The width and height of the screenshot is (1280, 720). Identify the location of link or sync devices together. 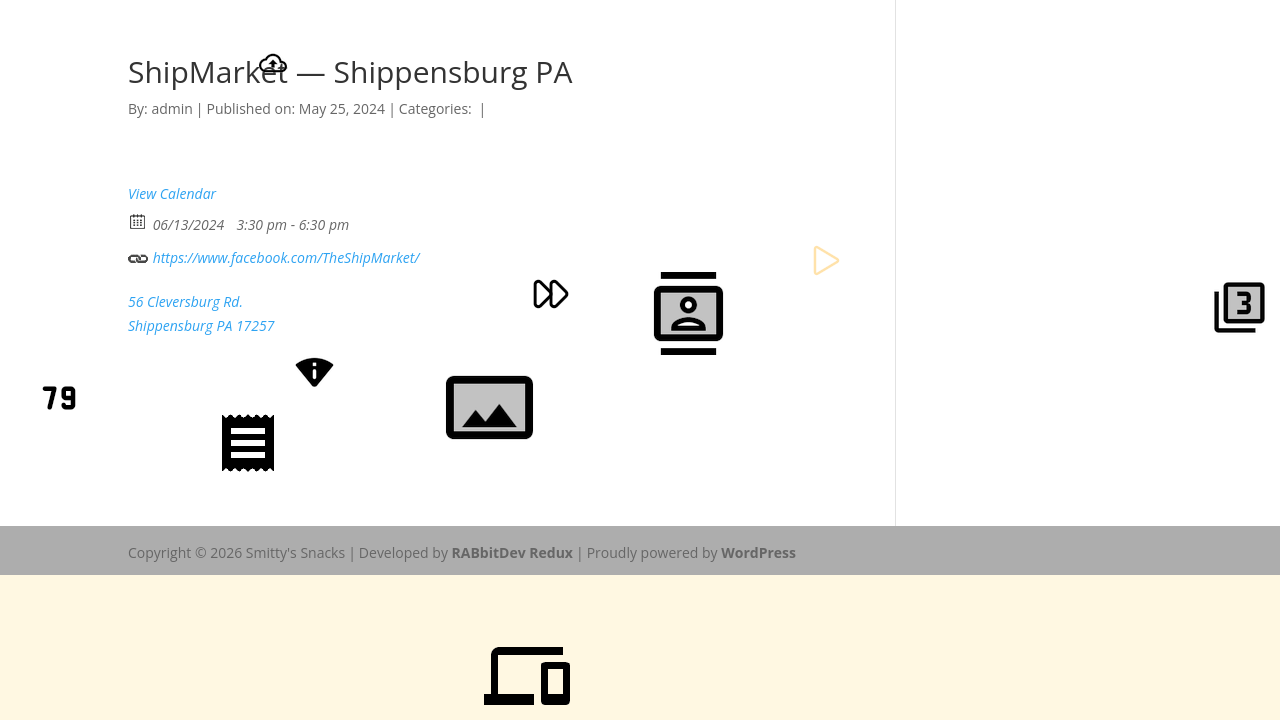
(527, 676).